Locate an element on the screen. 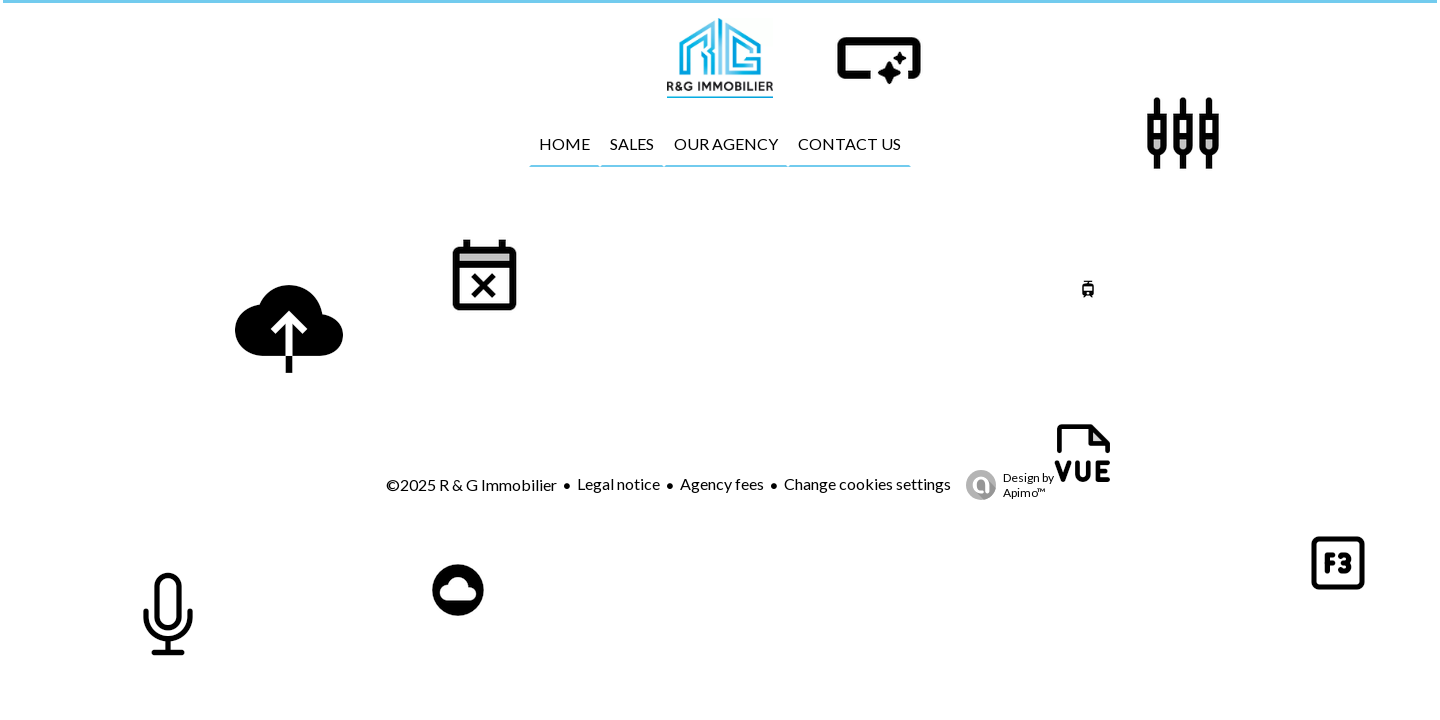 This screenshot has width=1440, height=720. add a smart or AI-powered action button is located at coordinates (879, 58).